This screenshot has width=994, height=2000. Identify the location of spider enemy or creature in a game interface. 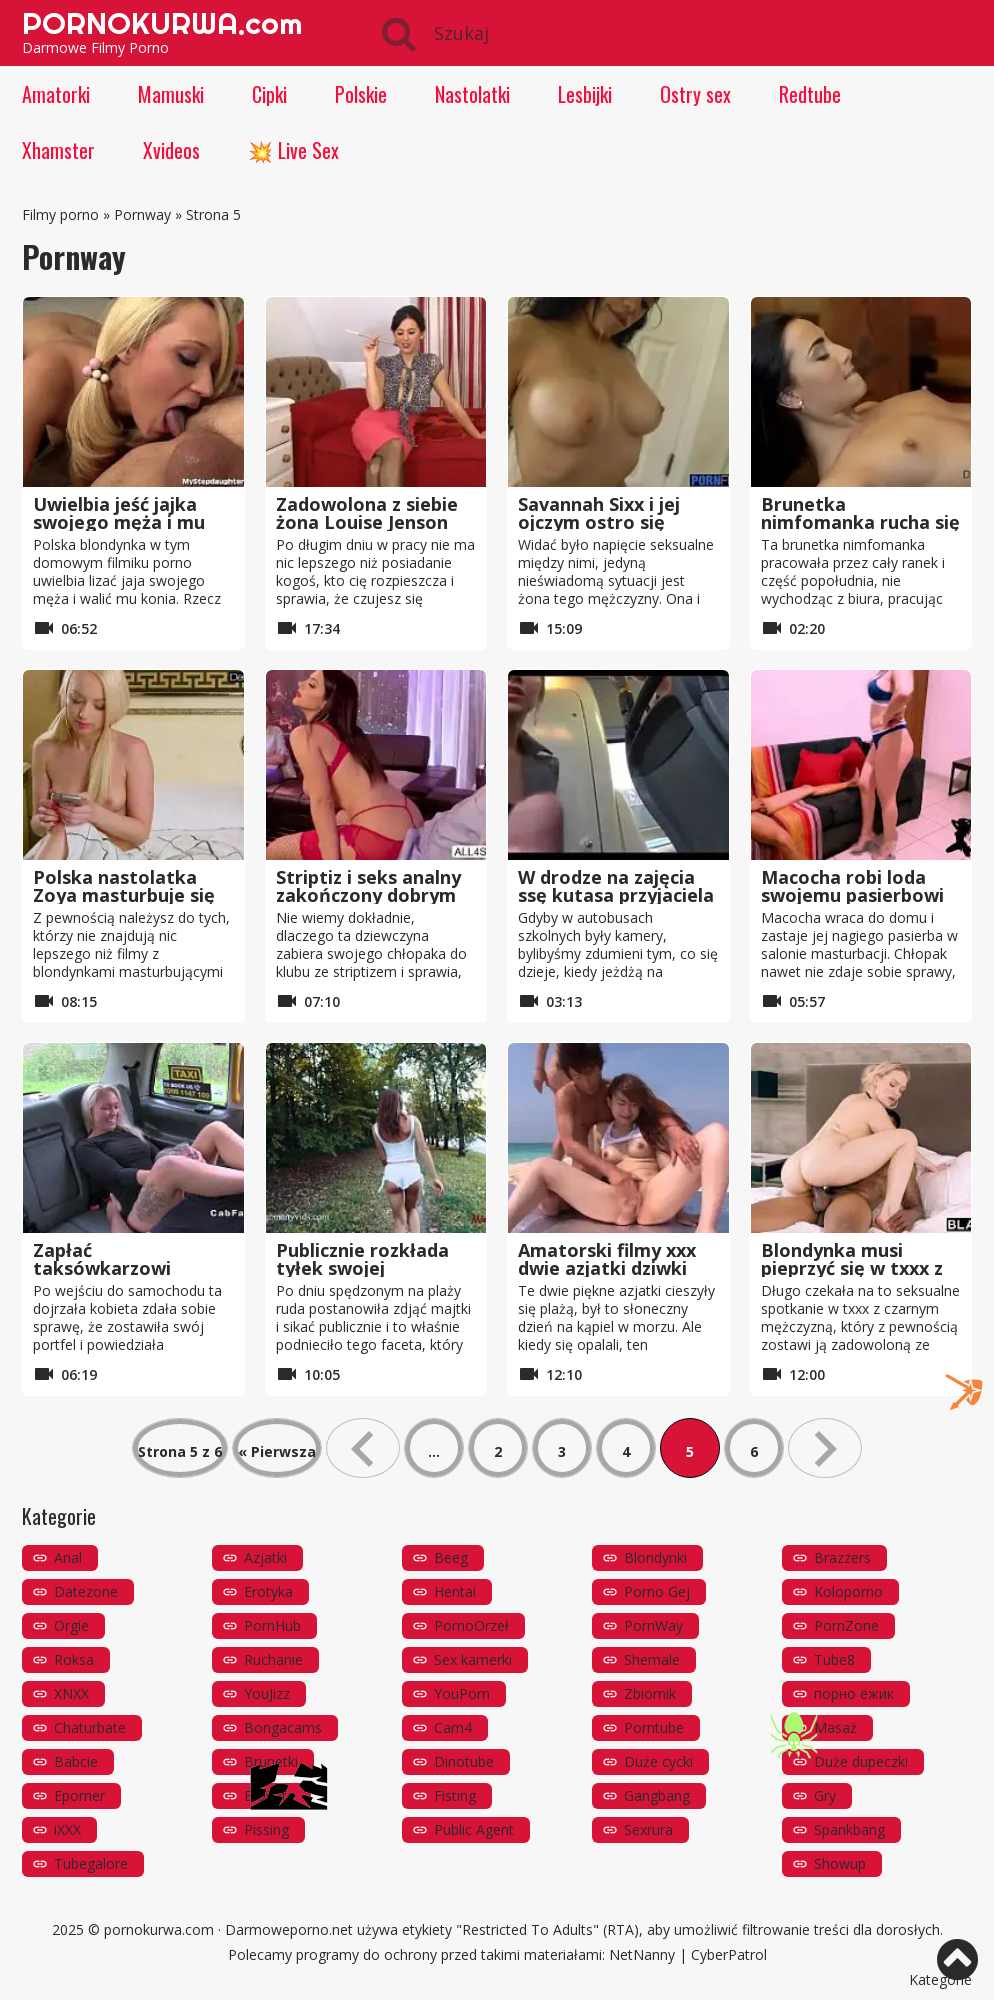
(794, 1735).